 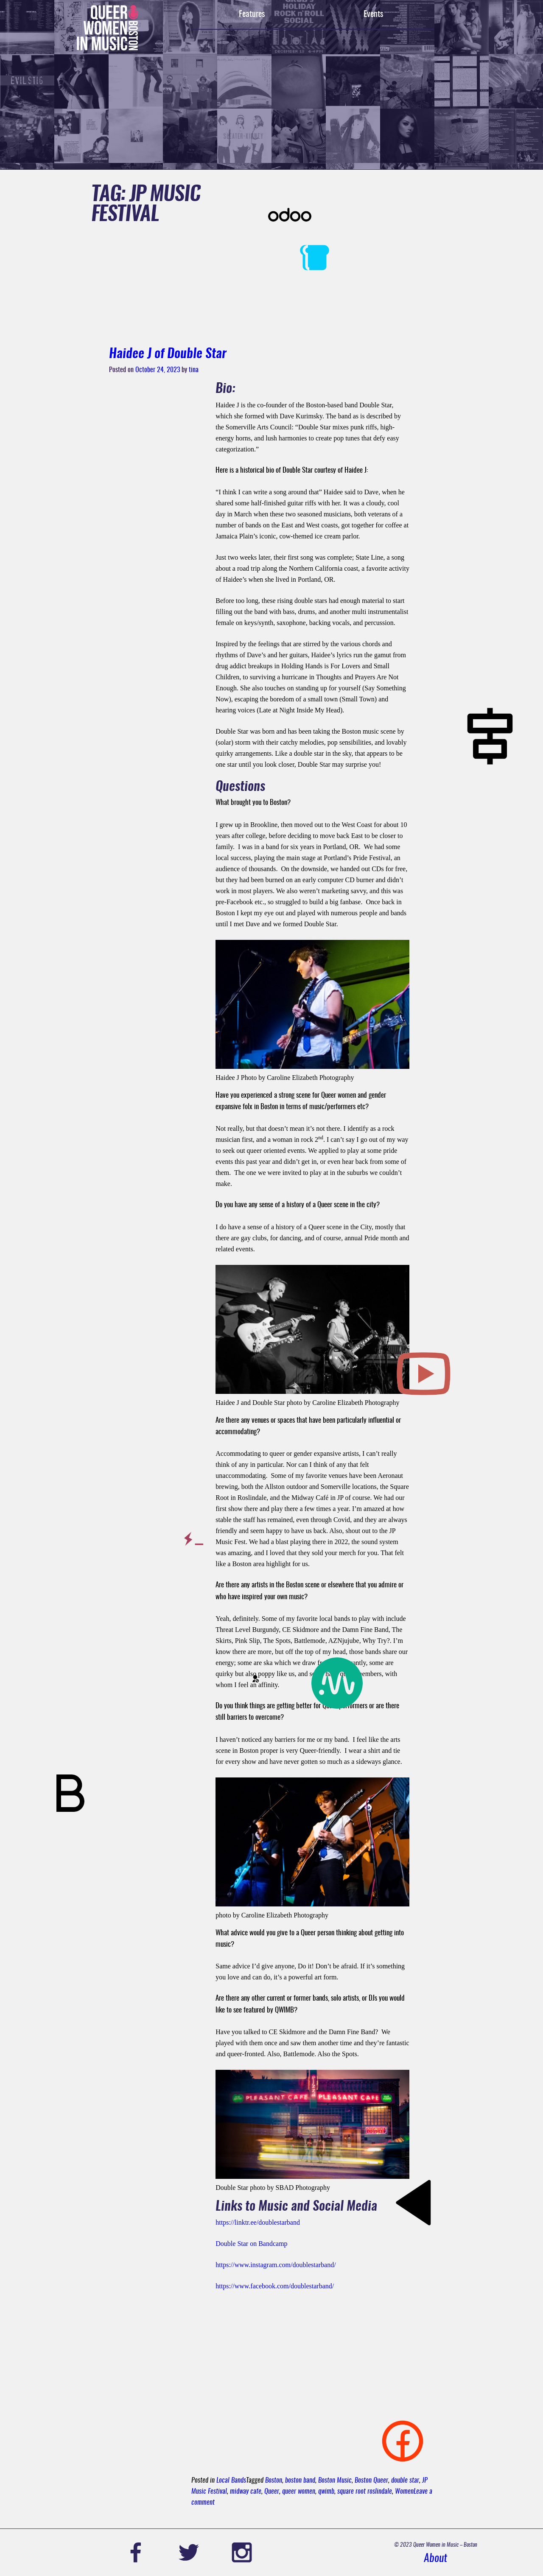 What do you see at coordinates (193, 1539) in the screenshot?
I see `open hyper terminal application` at bounding box center [193, 1539].